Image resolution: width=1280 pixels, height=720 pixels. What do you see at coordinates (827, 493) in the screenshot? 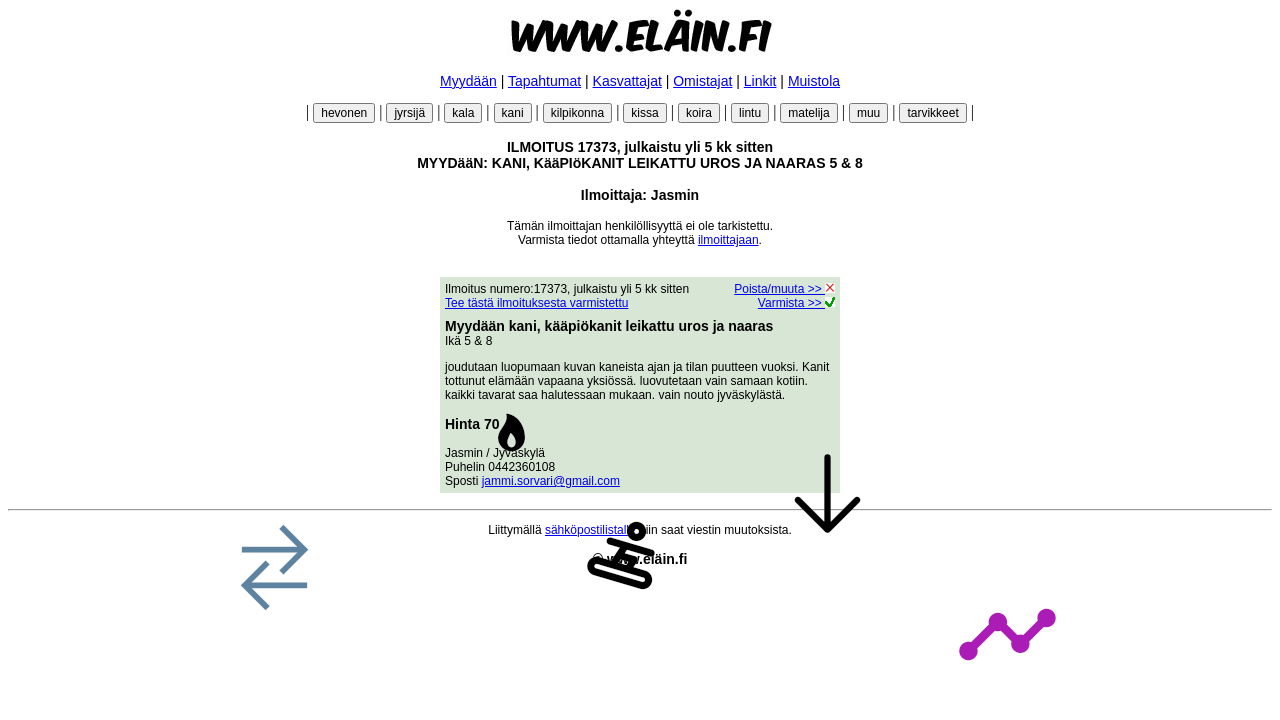
I see `scroll down or view more content` at bounding box center [827, 493].